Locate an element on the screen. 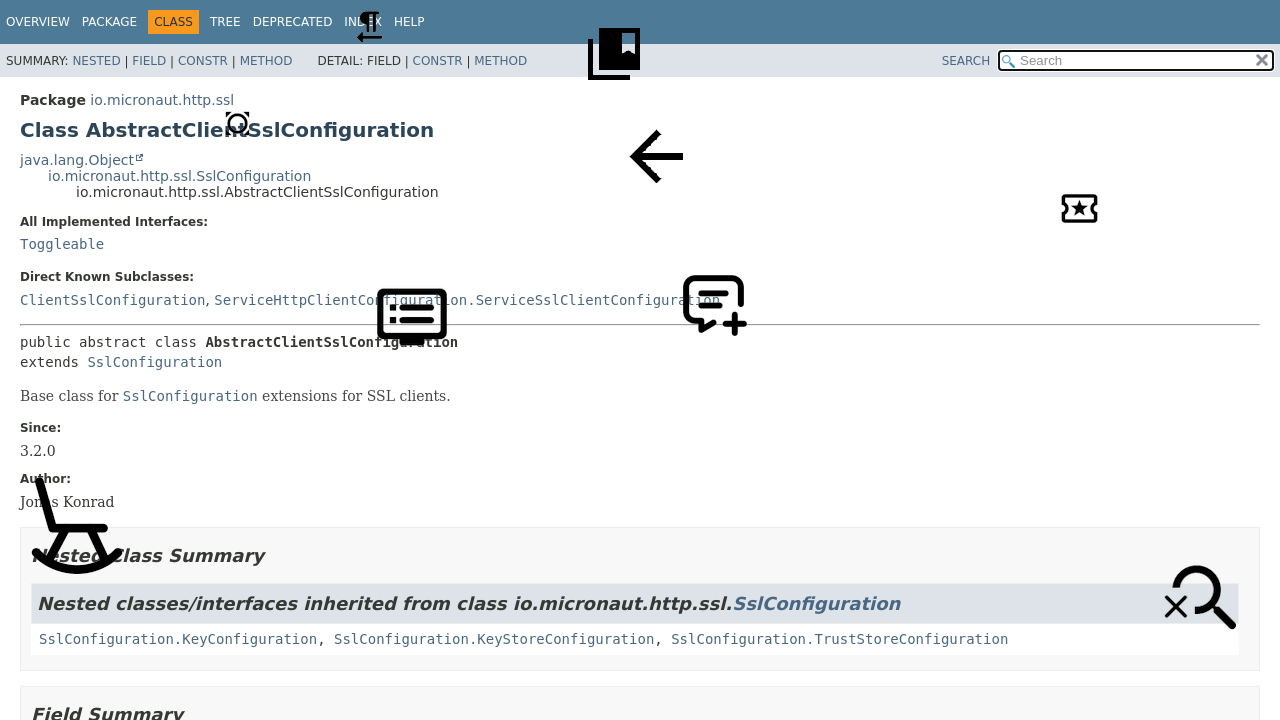 The height and width of the screenshot is (720, 1280). expand content to fill available space is located at coordinates (237, 123).